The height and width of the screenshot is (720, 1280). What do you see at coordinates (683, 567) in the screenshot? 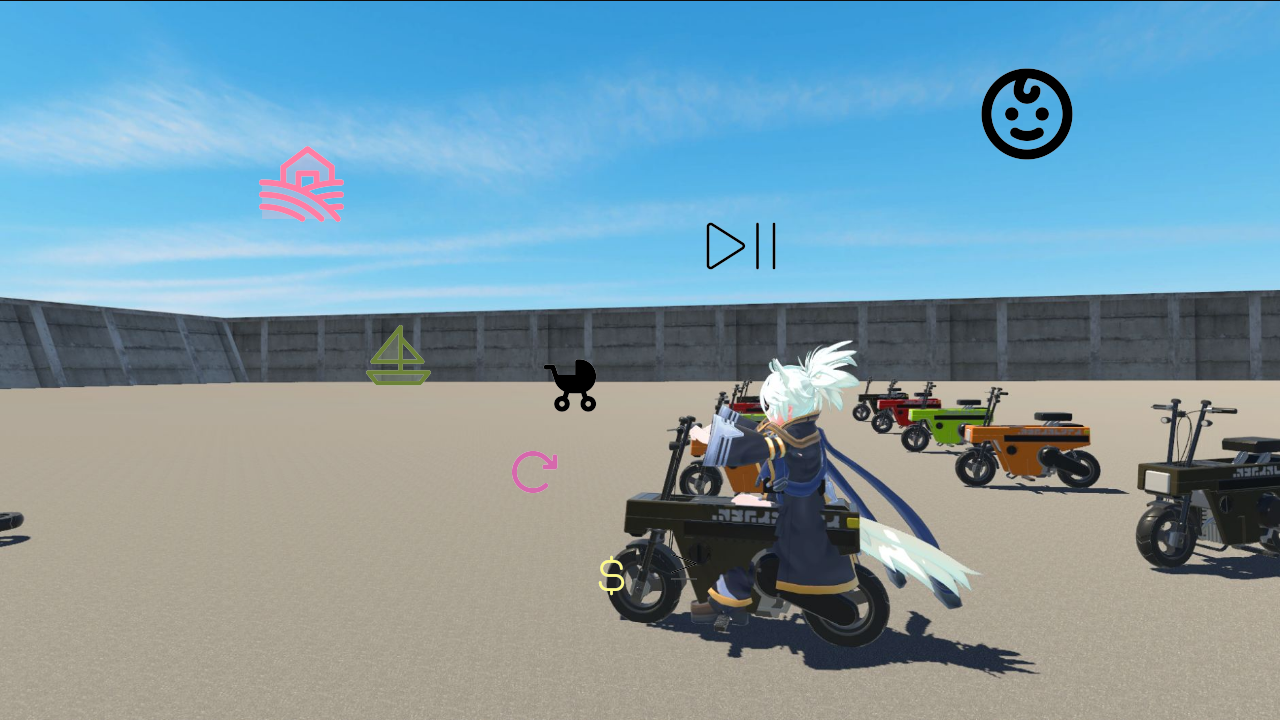
I see `greater than or equal to mathematical operator` at bounding box center [683, 567].